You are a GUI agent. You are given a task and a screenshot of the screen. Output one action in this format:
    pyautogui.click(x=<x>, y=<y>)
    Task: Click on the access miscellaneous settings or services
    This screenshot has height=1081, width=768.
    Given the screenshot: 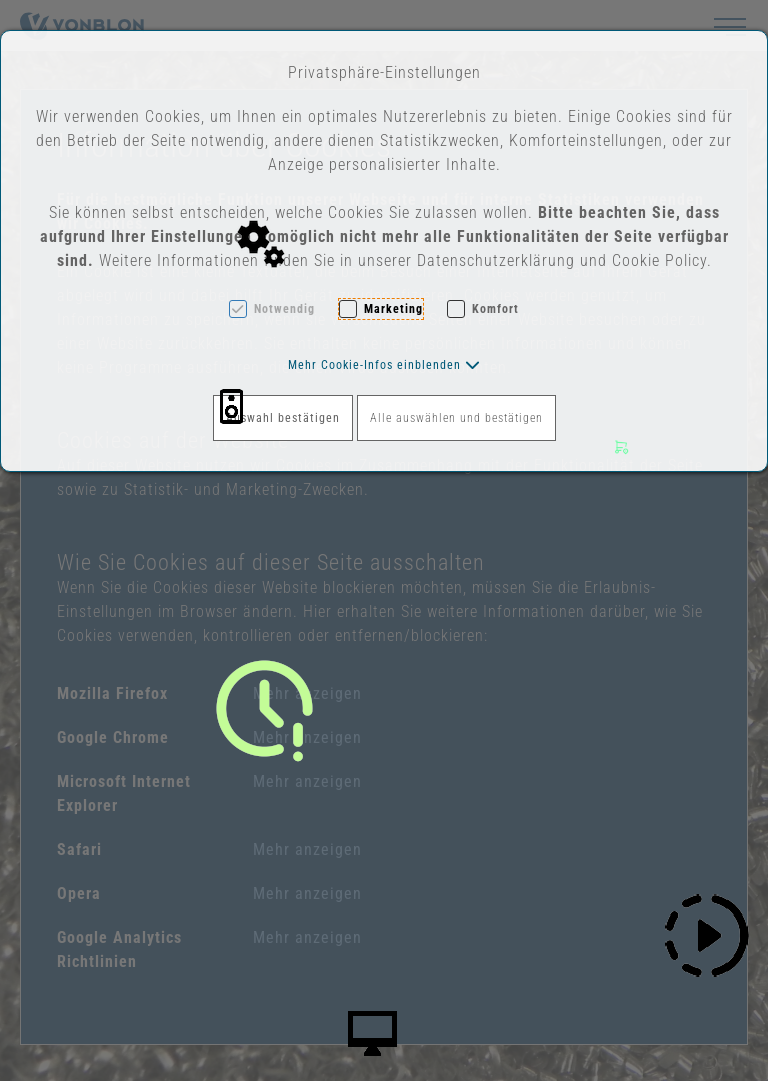 What is the action you would take?
    pyautogui.click(x=261, y=244)
    